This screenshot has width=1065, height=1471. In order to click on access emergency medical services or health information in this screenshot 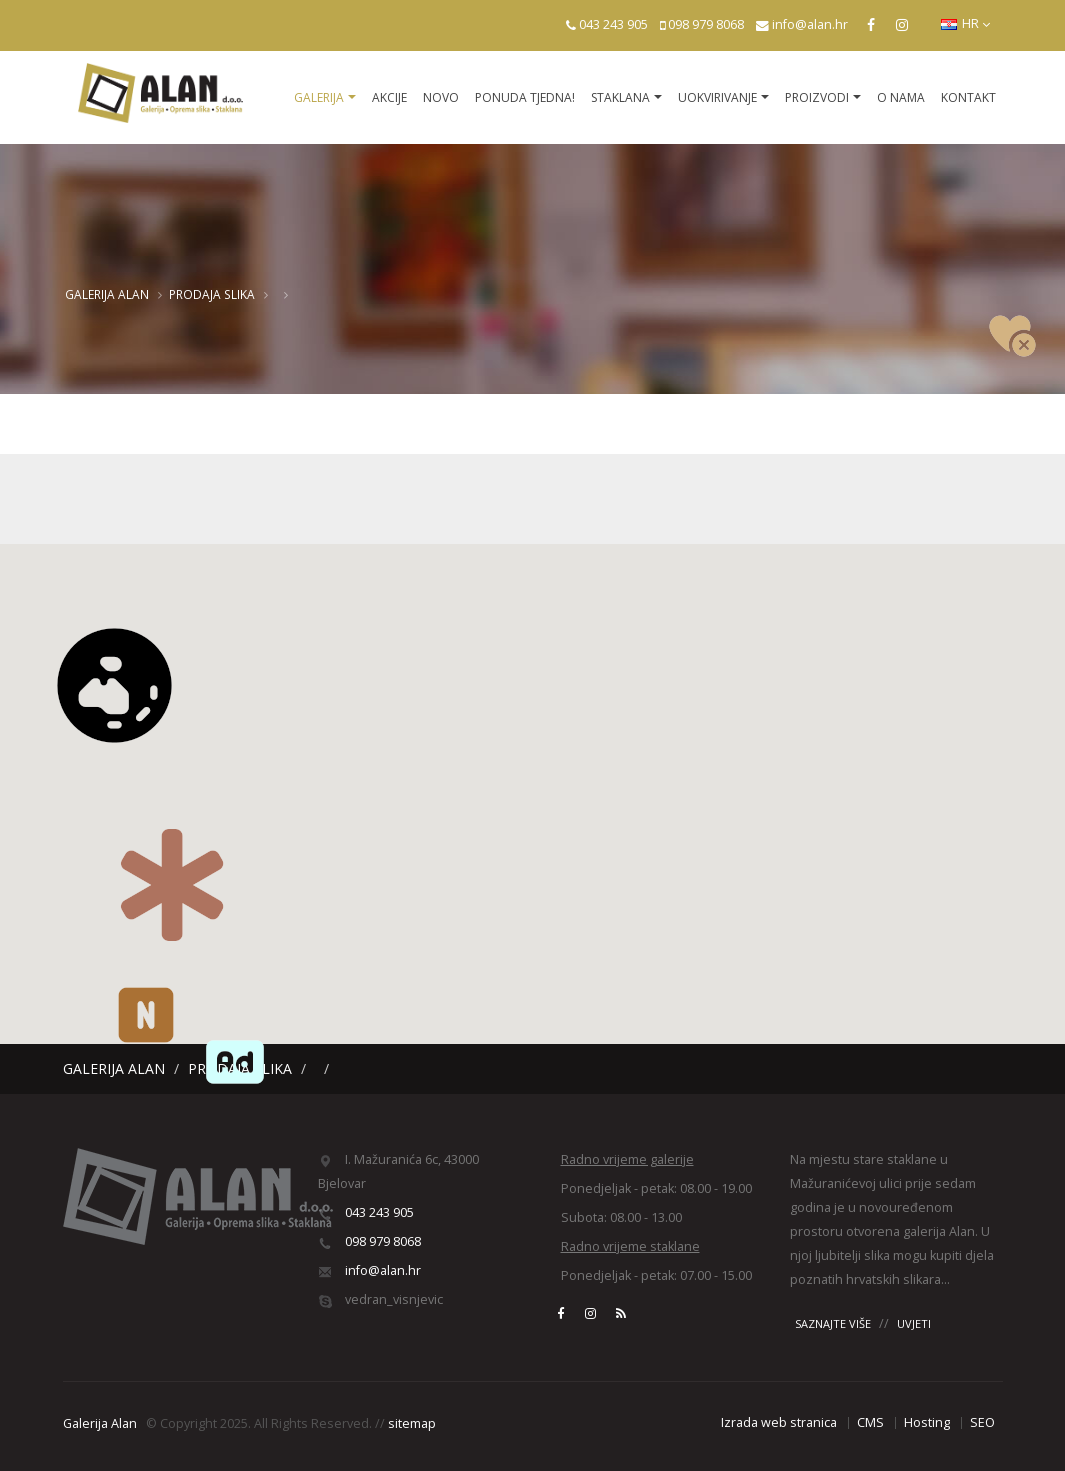, I will do `click(172, 885)`.